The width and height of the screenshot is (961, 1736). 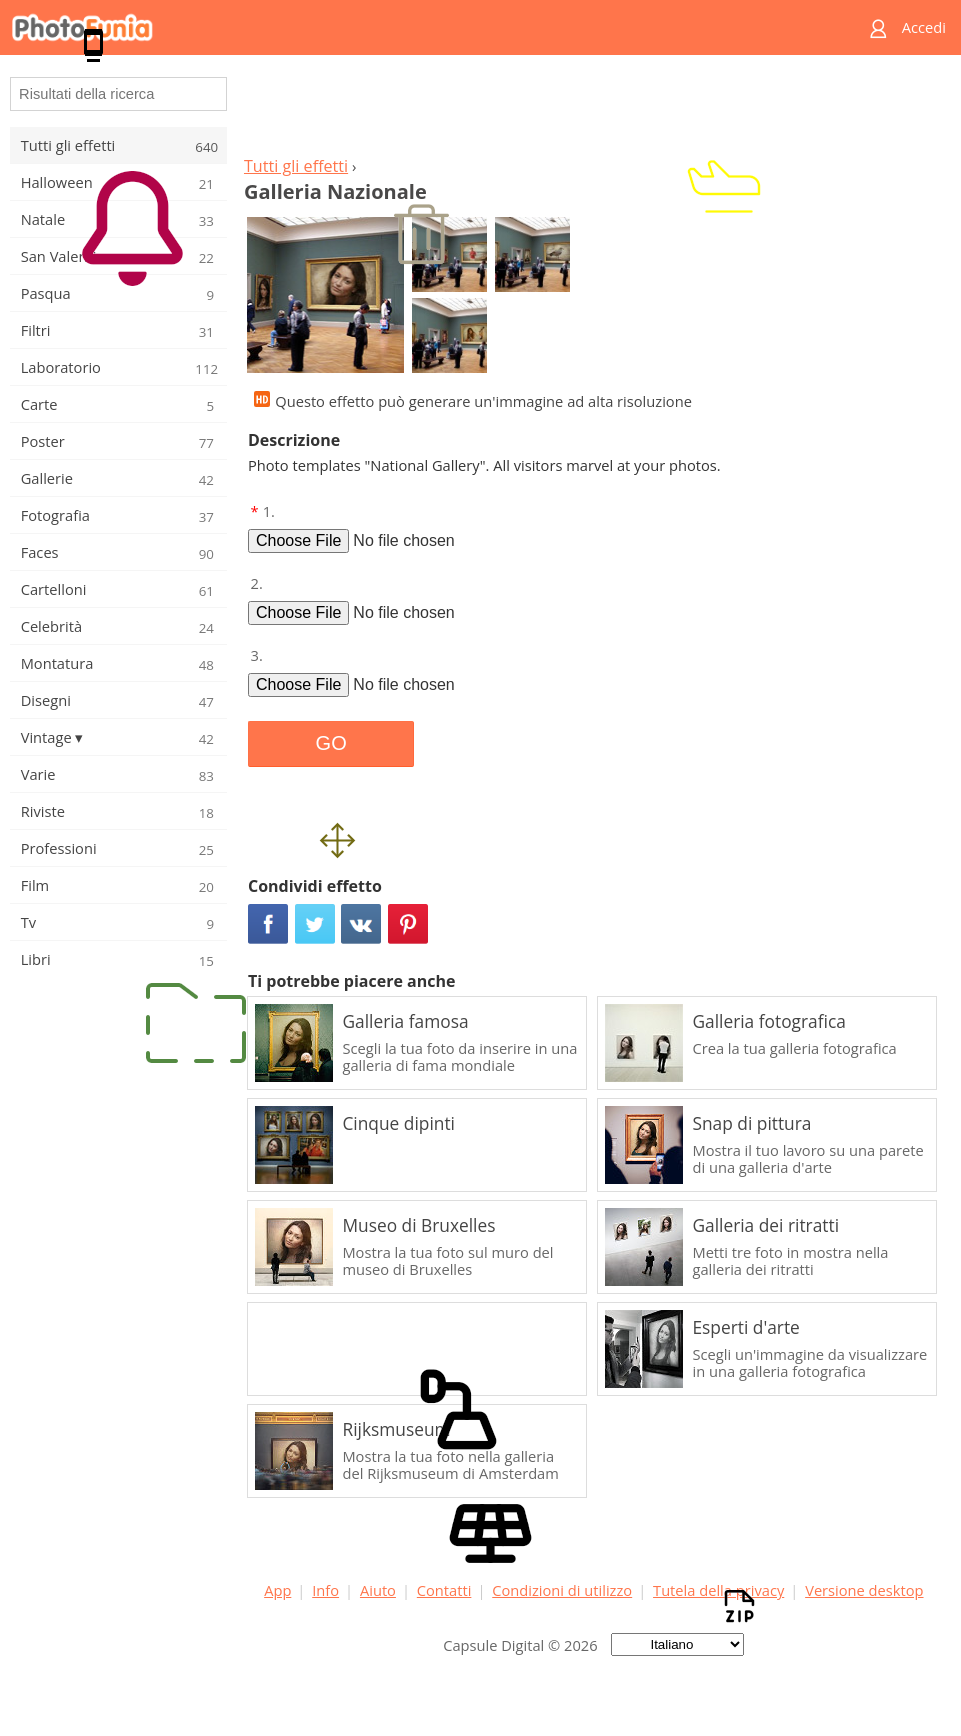 What do you see at coordinates (196, 1021) in the screenshot?
I see `empty or placeholder folder` at bounding box center [196, 1021].